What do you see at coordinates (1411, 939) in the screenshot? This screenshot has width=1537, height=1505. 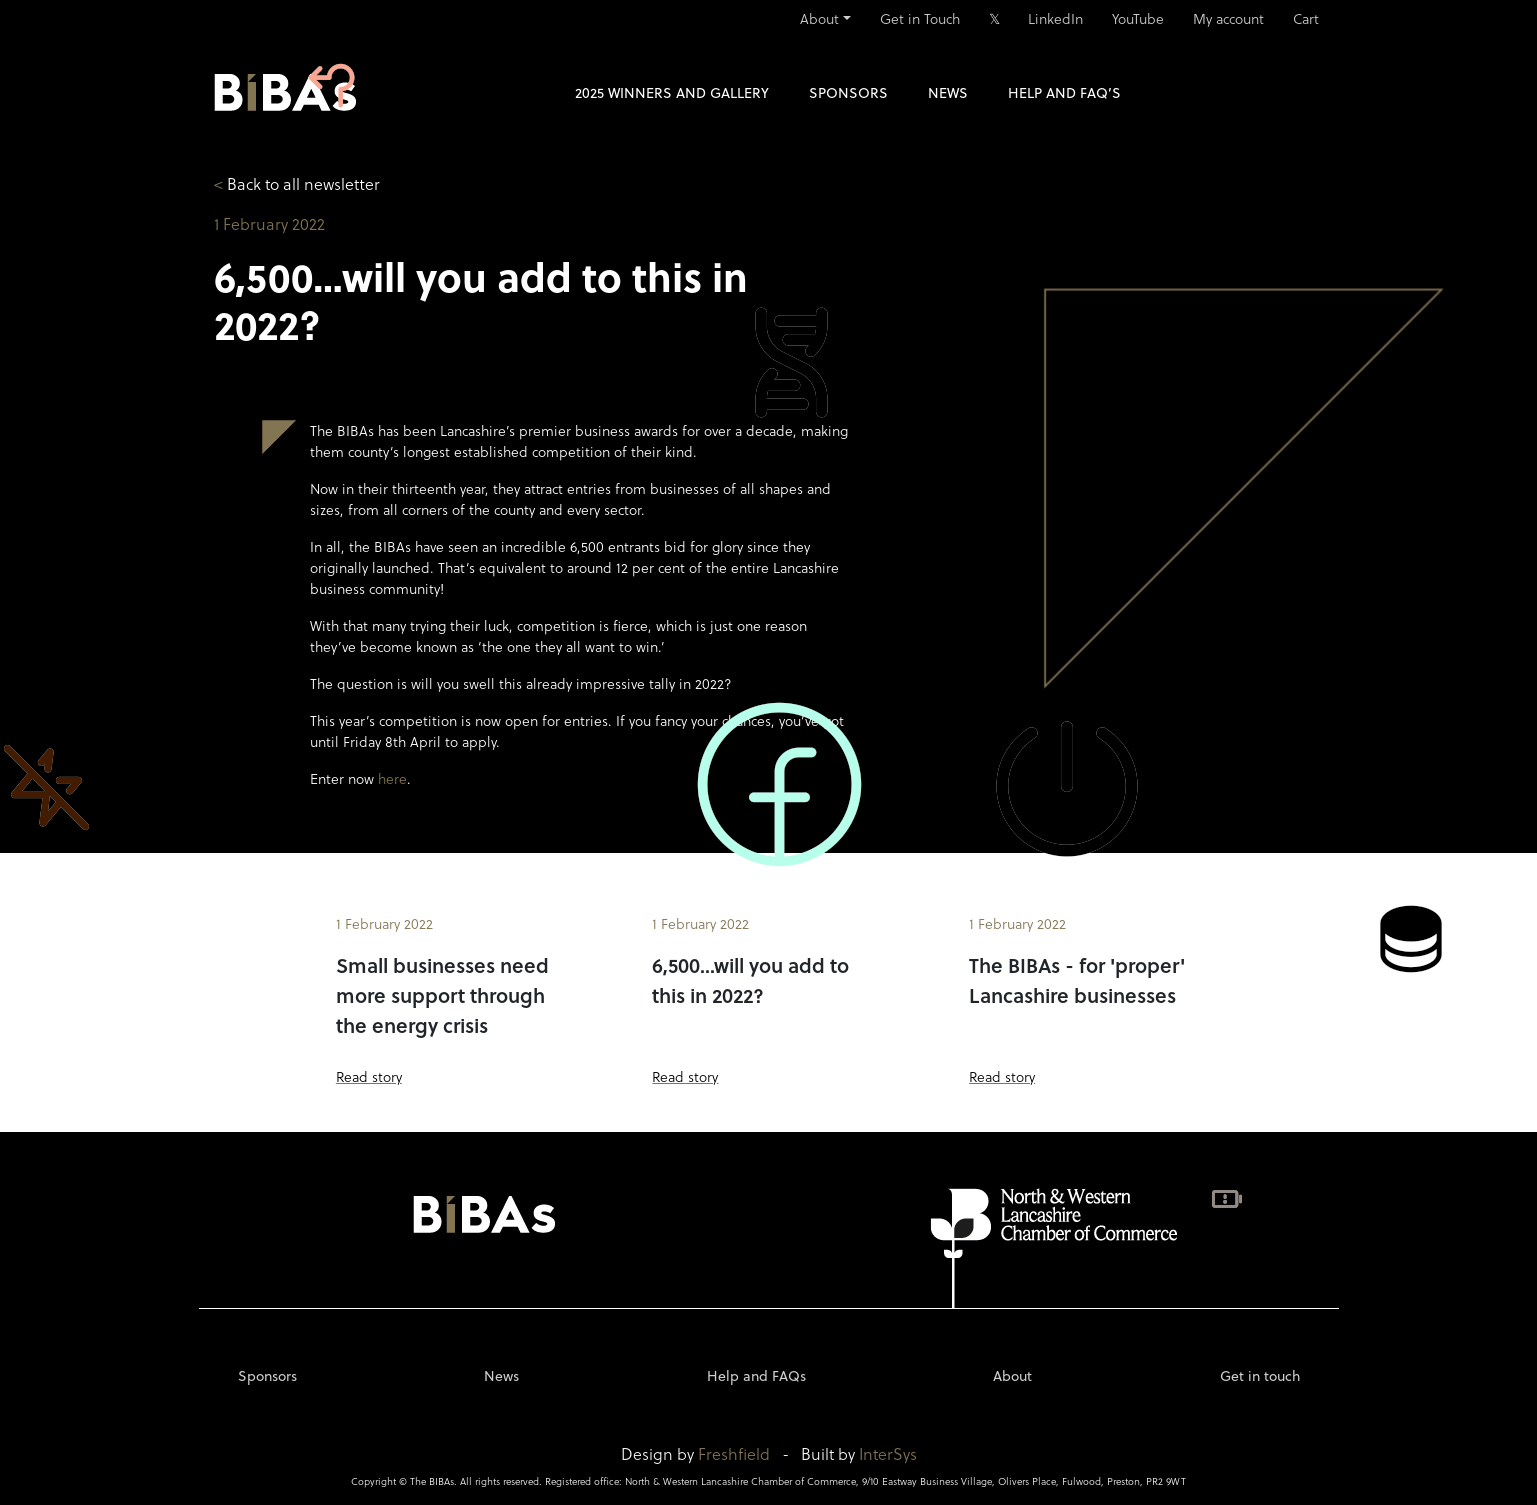 I see `access database or data storage` at bounding box center [1411, 939].